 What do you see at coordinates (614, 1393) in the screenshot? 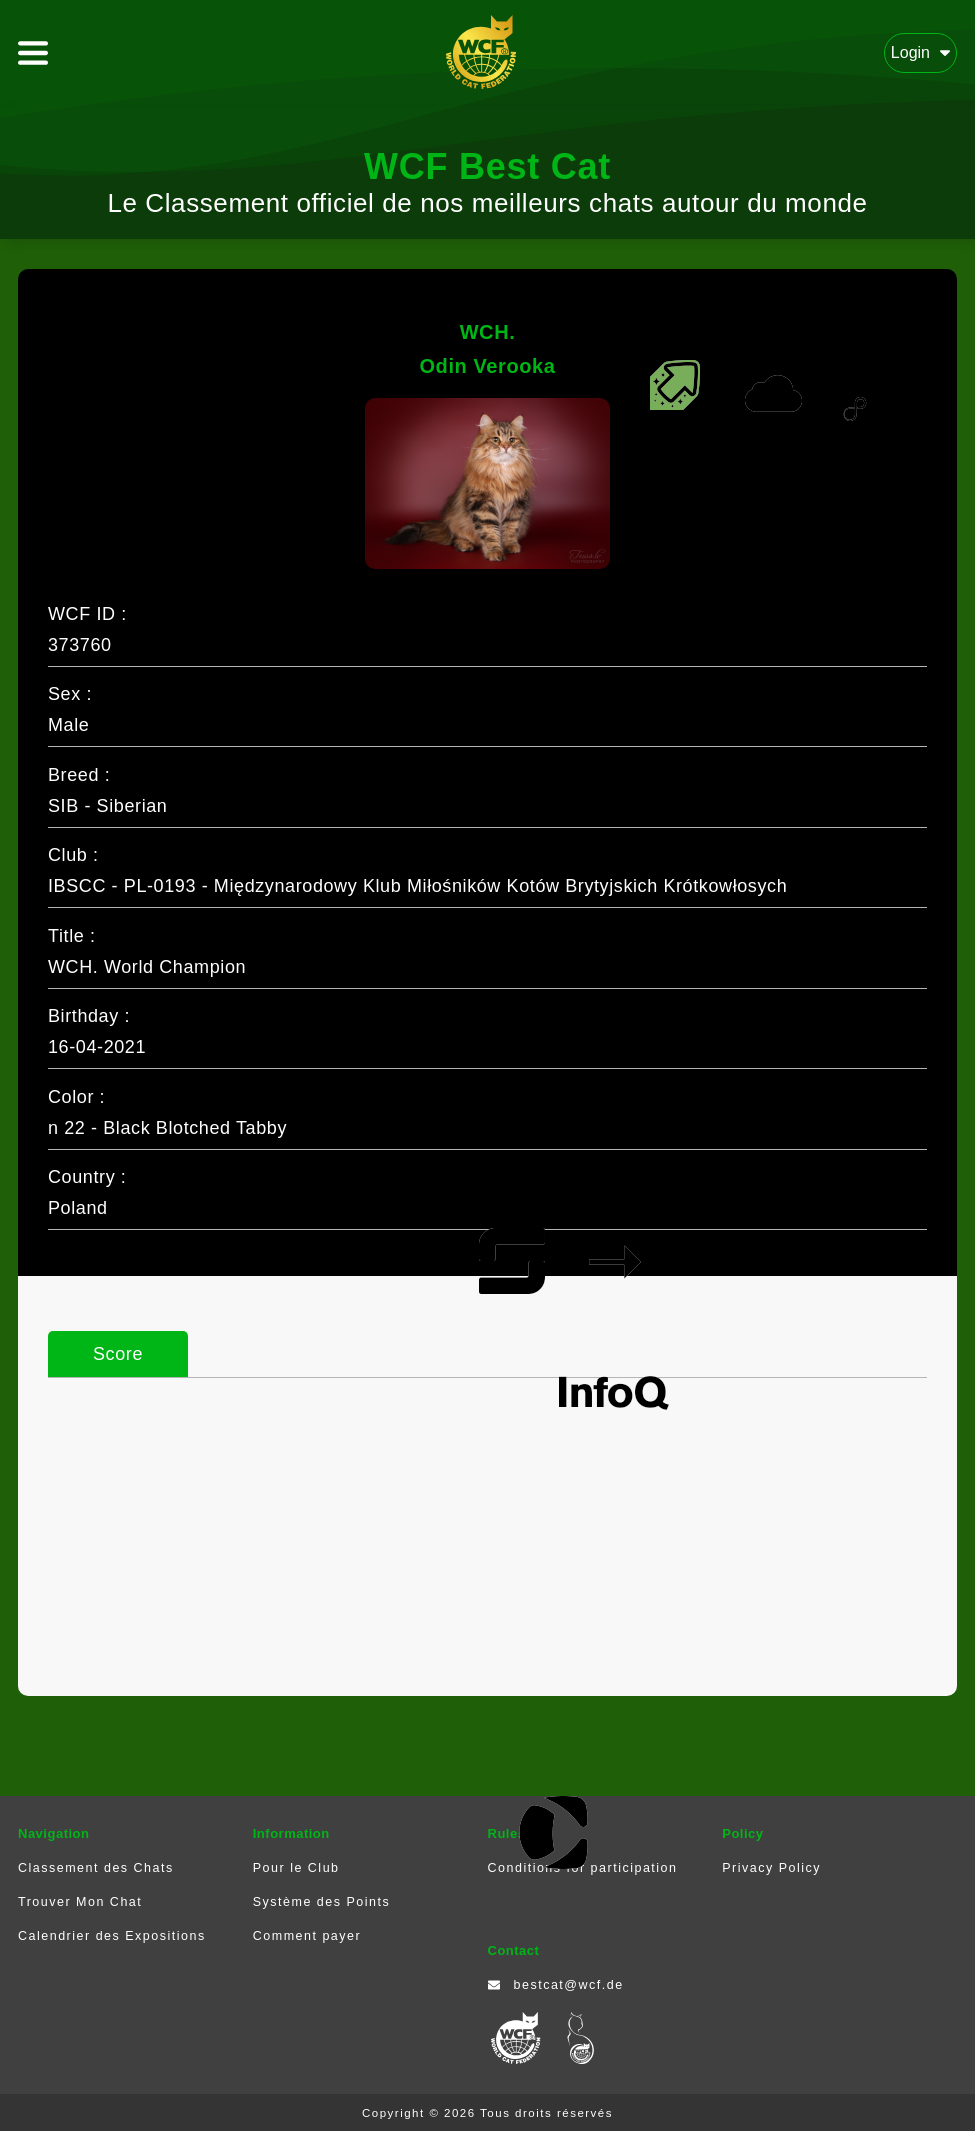
I see `visit the InfoQ website` at bounding box center [614, 1393].